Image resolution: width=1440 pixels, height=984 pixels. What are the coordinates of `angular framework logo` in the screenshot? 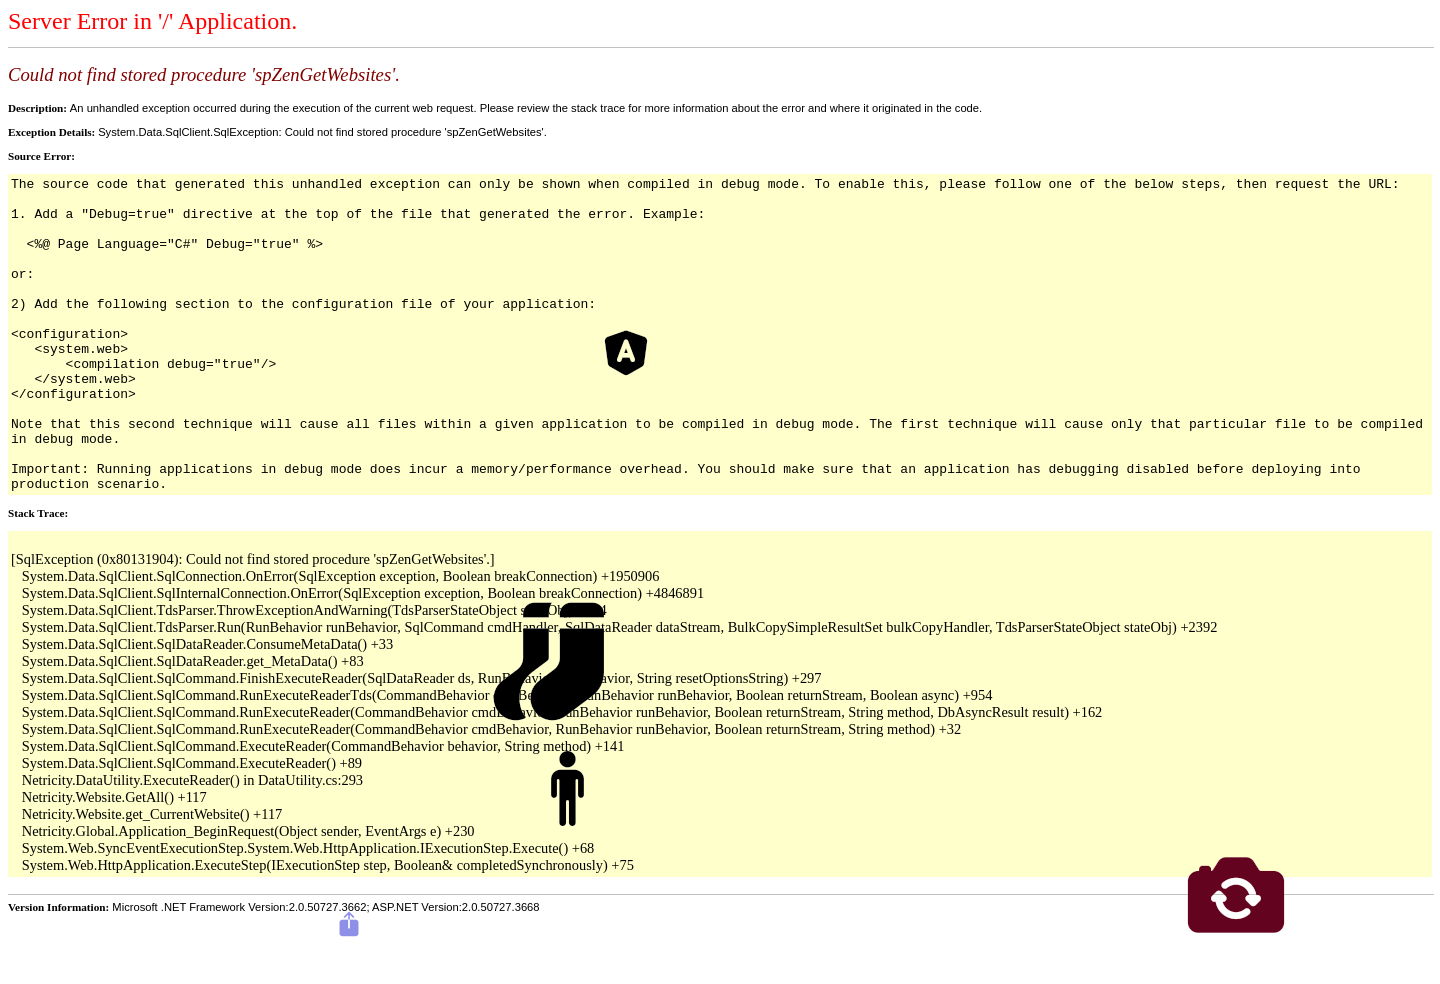 It's located at (626, 353).